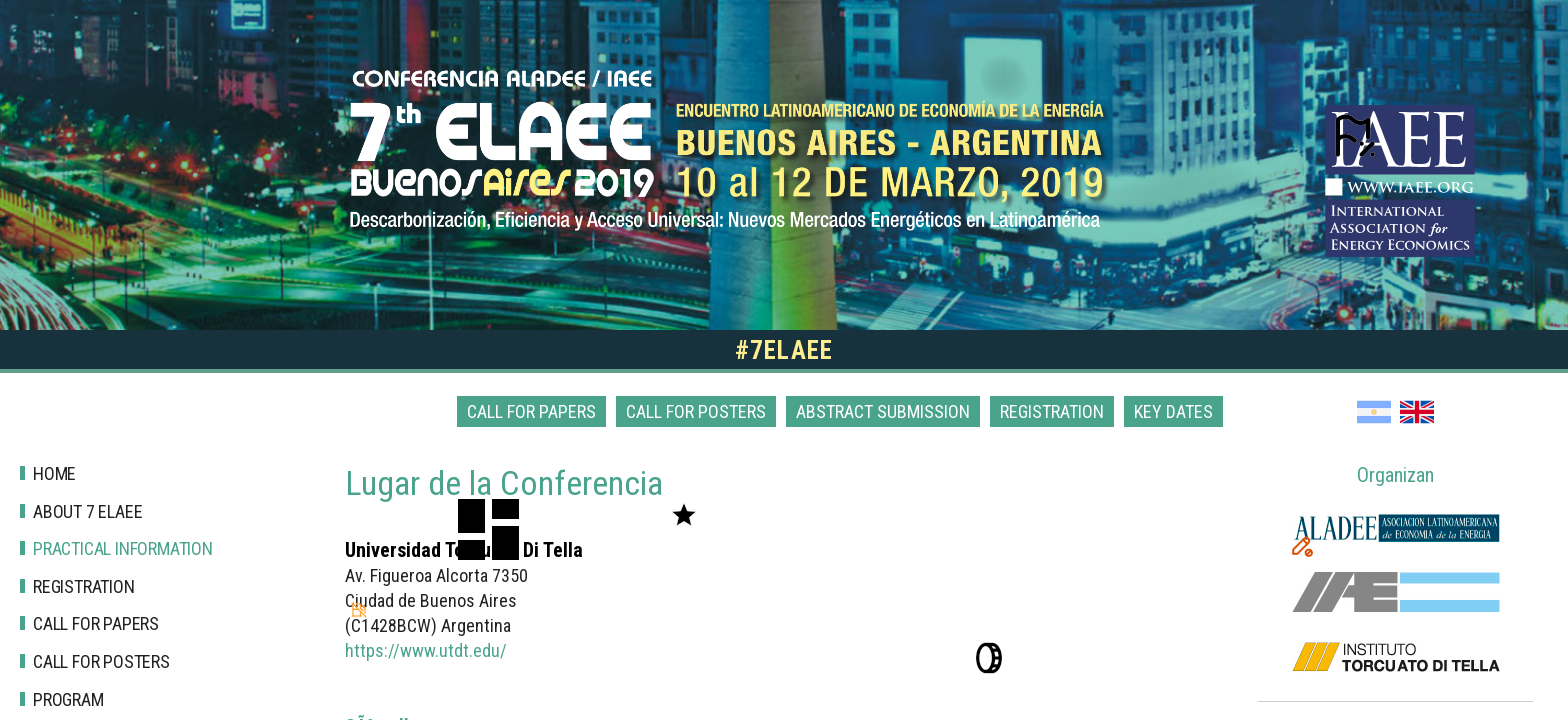 The image size is (1568, 720). Describe the element at coordinates (989, 658) in the screenshot. I see `view your coin balance or currency` at that location.